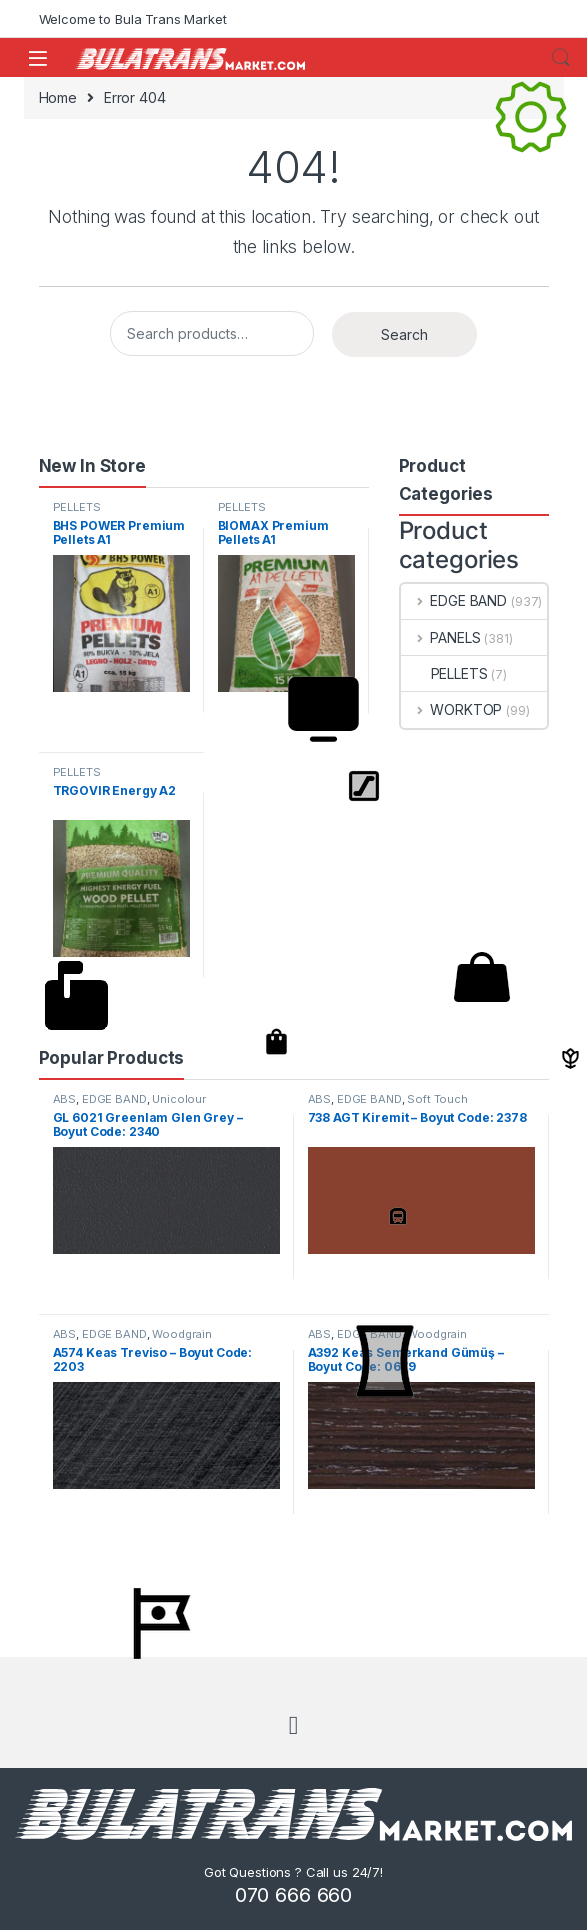 The width and height of the screenshot is (587, 1930). Describe the element at coordinates (385, 1361) in the screenshot. I see `switch to vertical panorama mode` at that location.